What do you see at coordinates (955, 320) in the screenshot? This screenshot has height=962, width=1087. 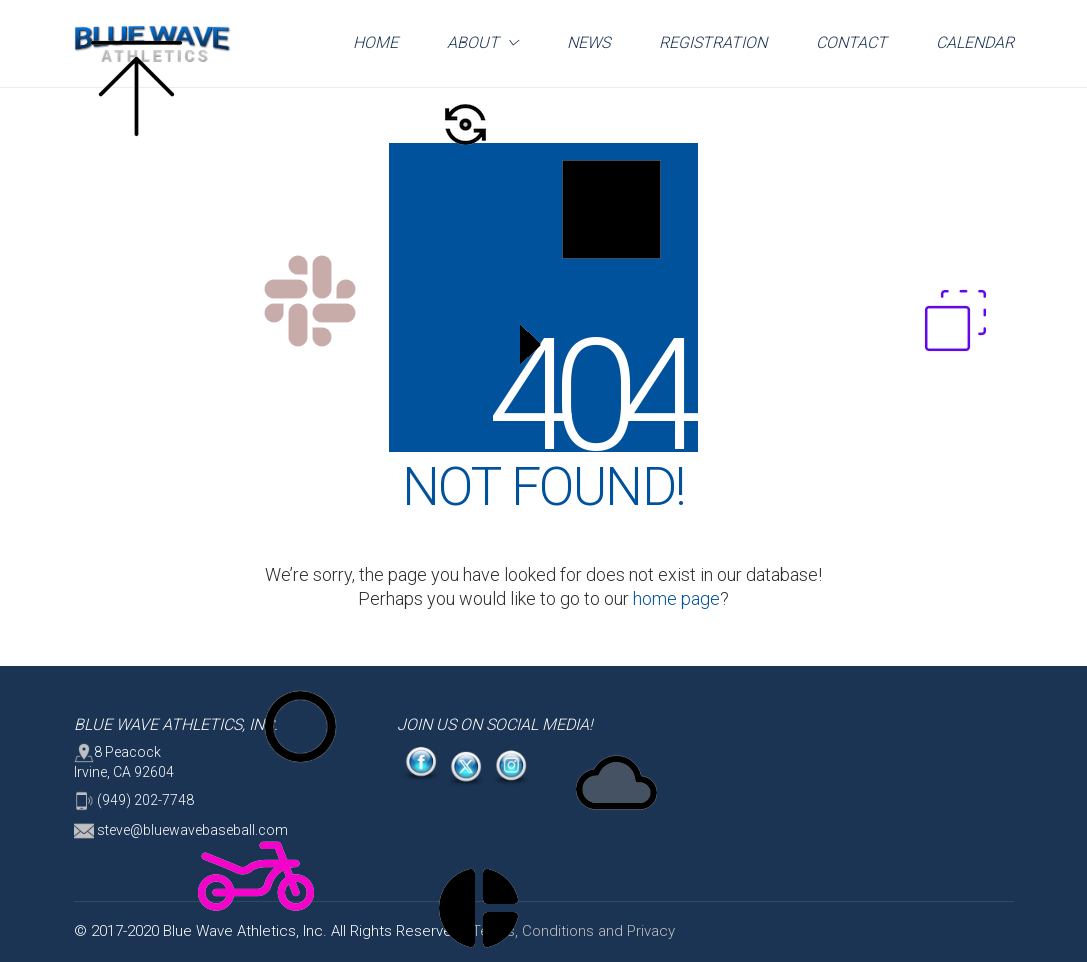 I see `send selection to background layer` at bounding box center [955, 320].